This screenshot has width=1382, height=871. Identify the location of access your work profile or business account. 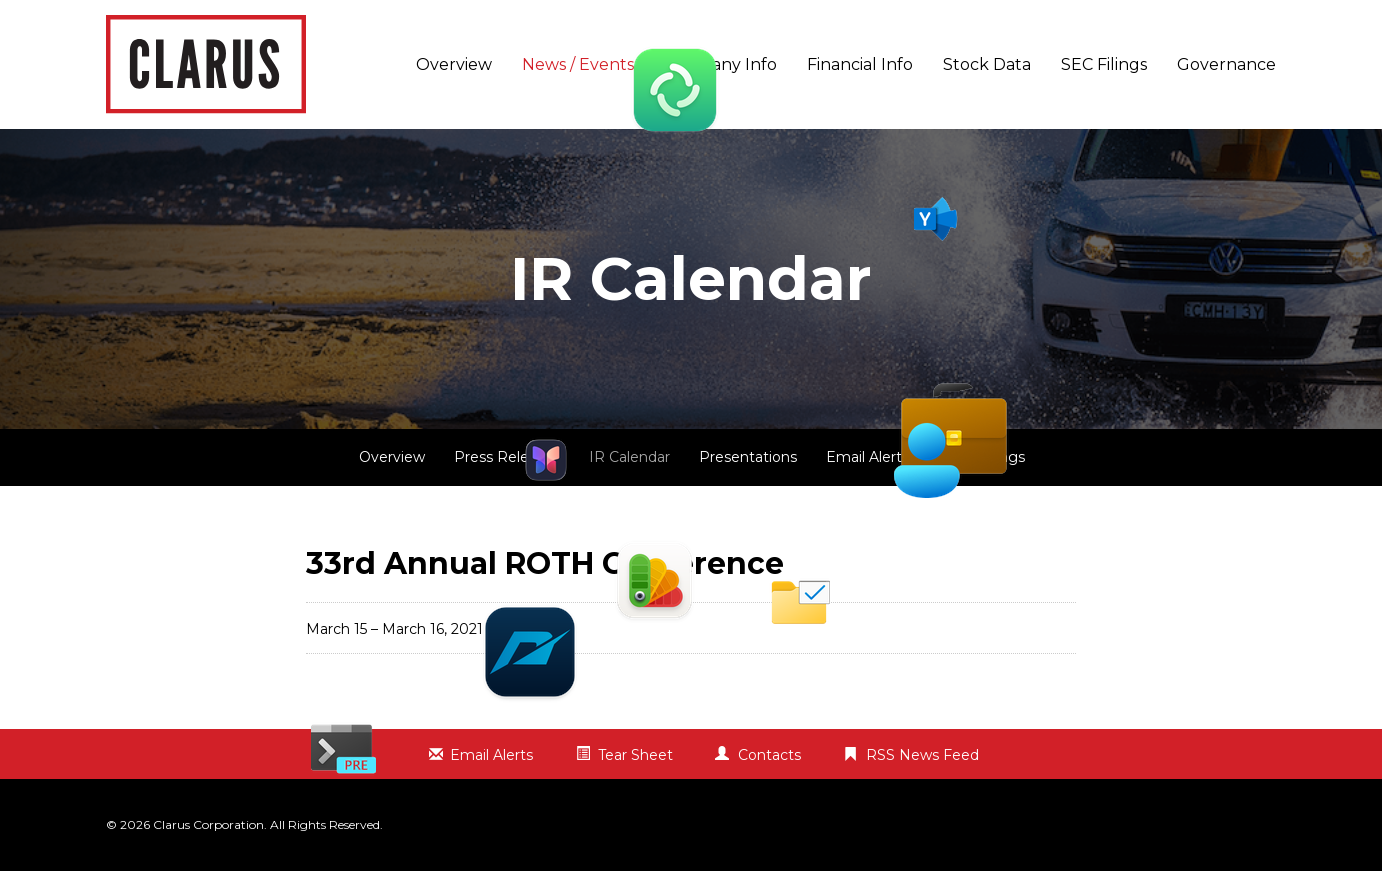
(954, 438).